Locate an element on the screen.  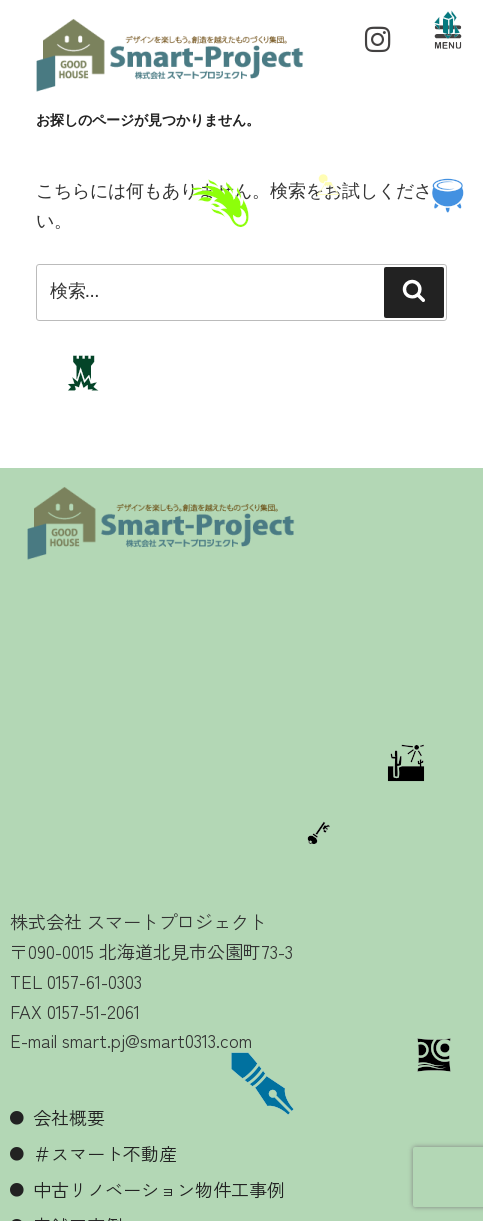
demolish or destroy a building is located at coordinates (83, 373).